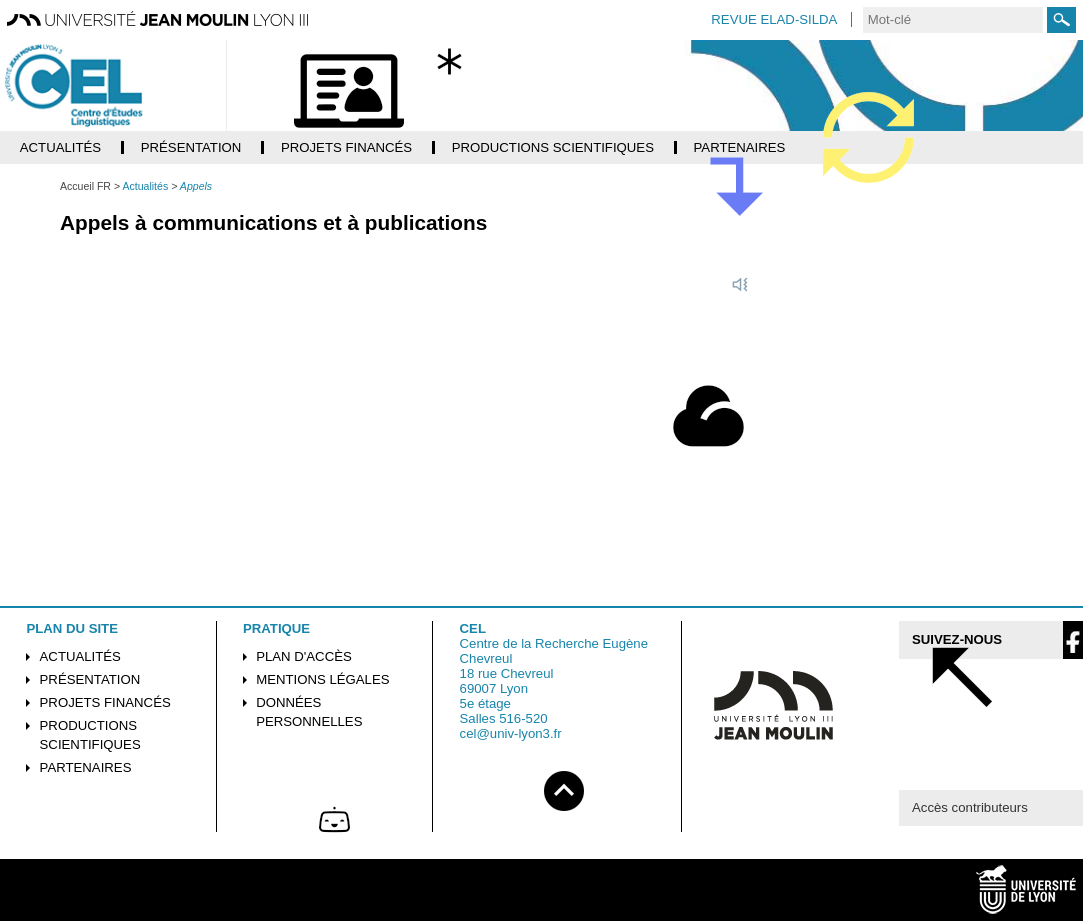 This screenshot has width=1083, height=921. I want to click on access cloud storage, so click(708, 417).